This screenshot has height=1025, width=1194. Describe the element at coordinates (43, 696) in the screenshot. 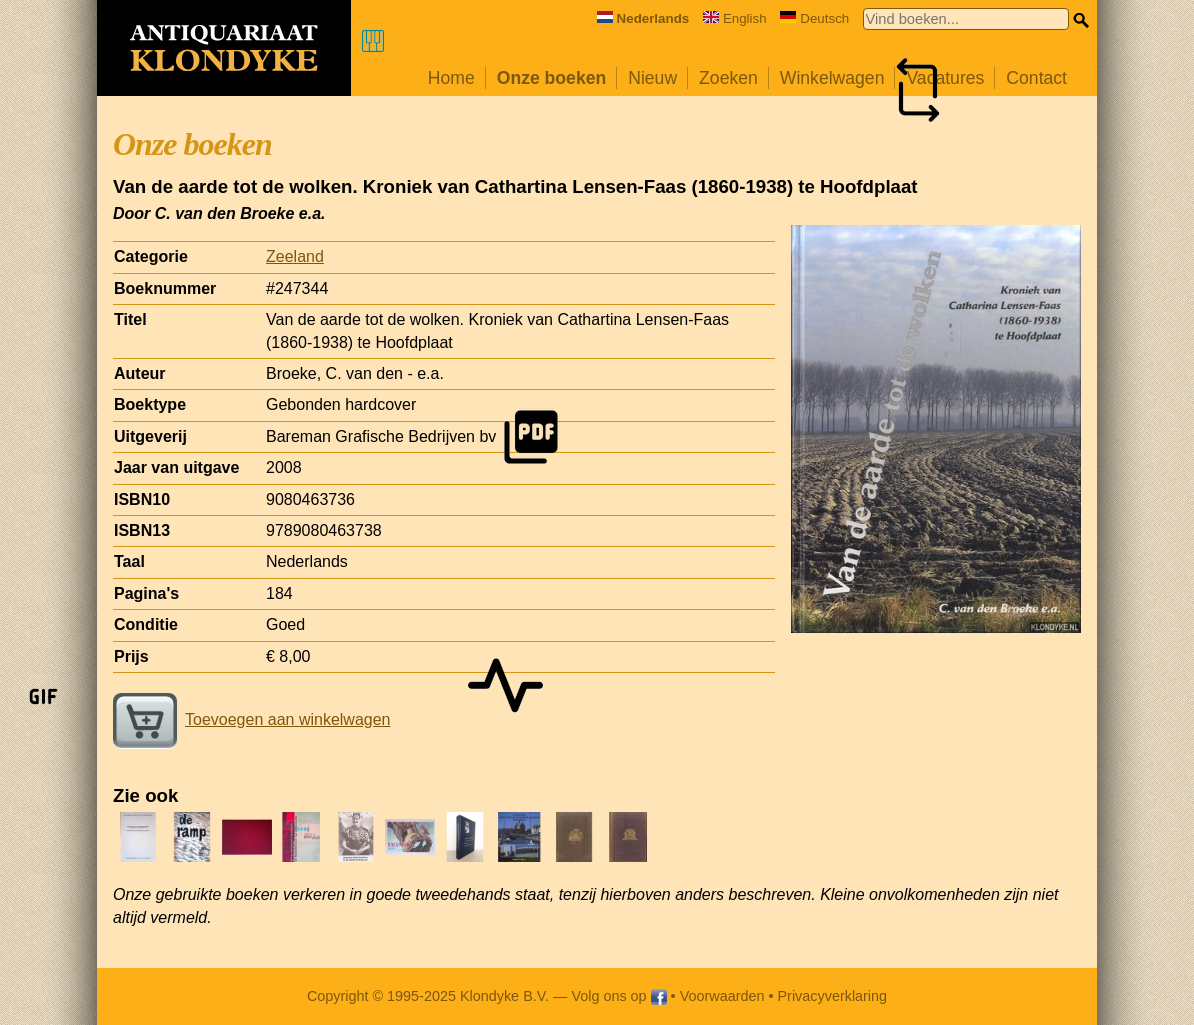

I see `insert a gif into your message` at that location.